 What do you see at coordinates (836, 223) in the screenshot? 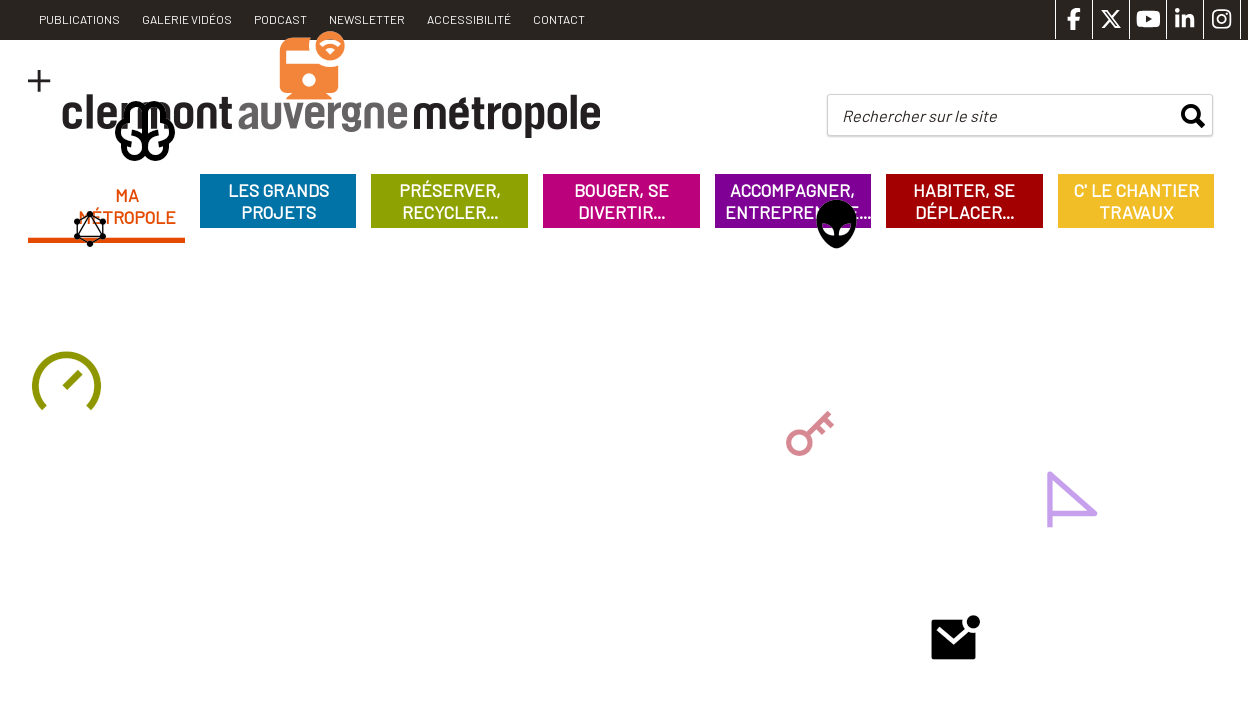
I see `extraterrestrial or sci-fi themed content` at bounding box center [836, 223].